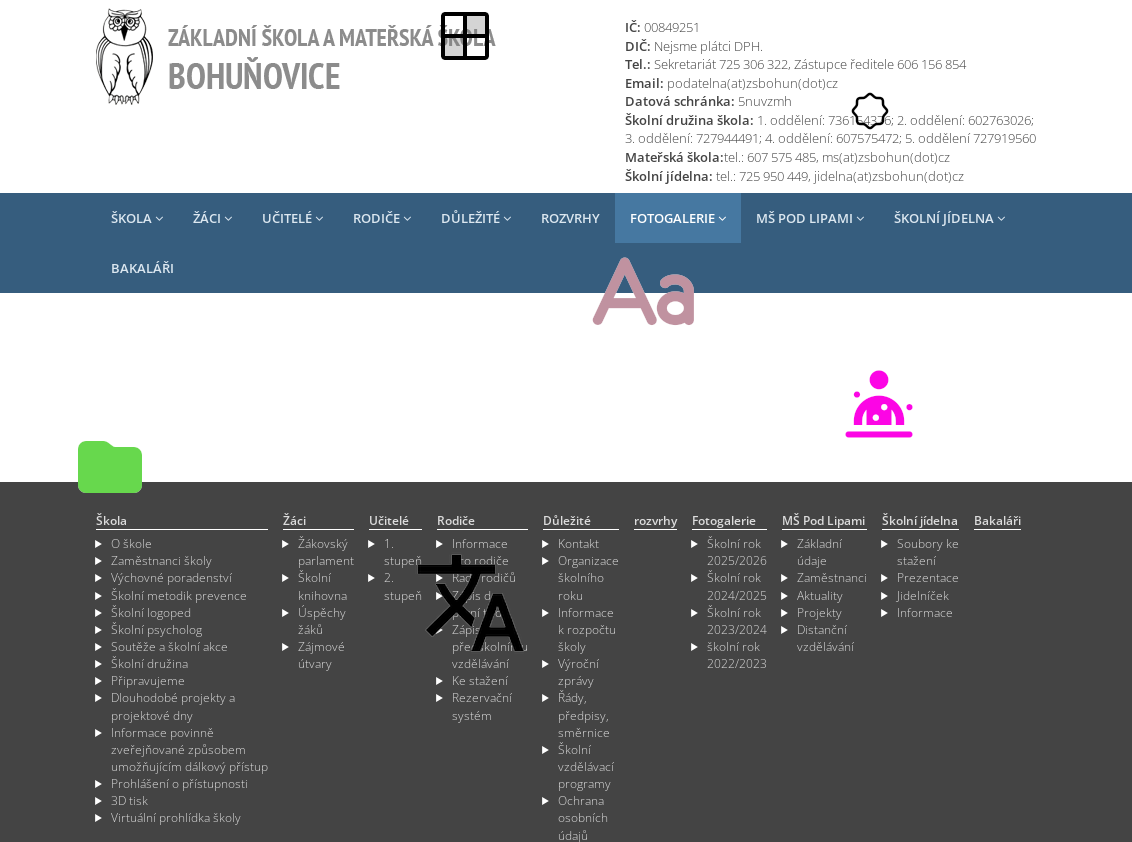  I want to click on open folder to view contents, so click(110, 469).